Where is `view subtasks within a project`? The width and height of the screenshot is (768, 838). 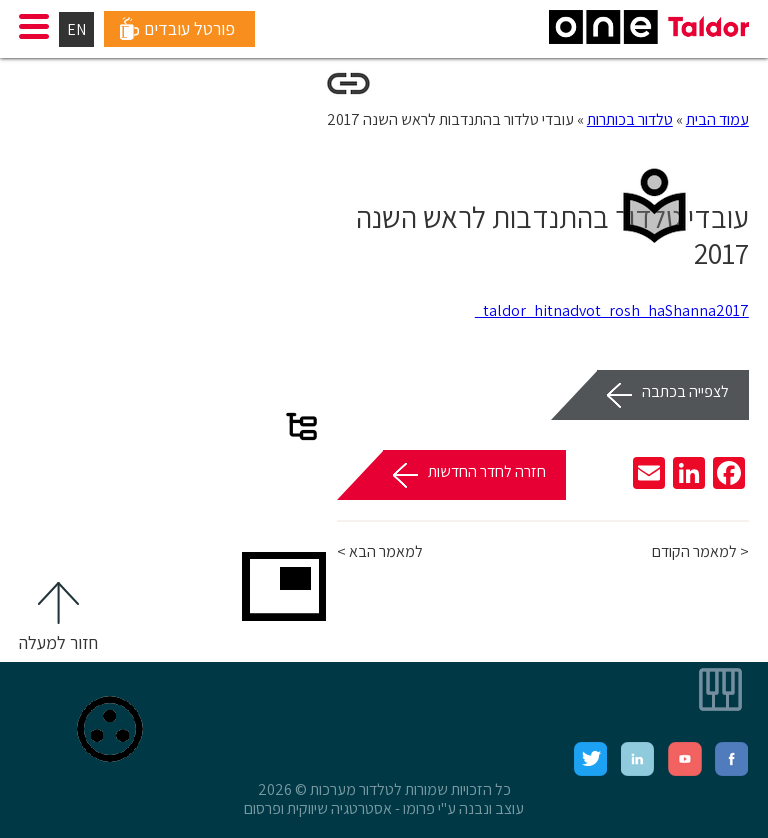 view subtasks within a project is located at coordinates (301, 426).